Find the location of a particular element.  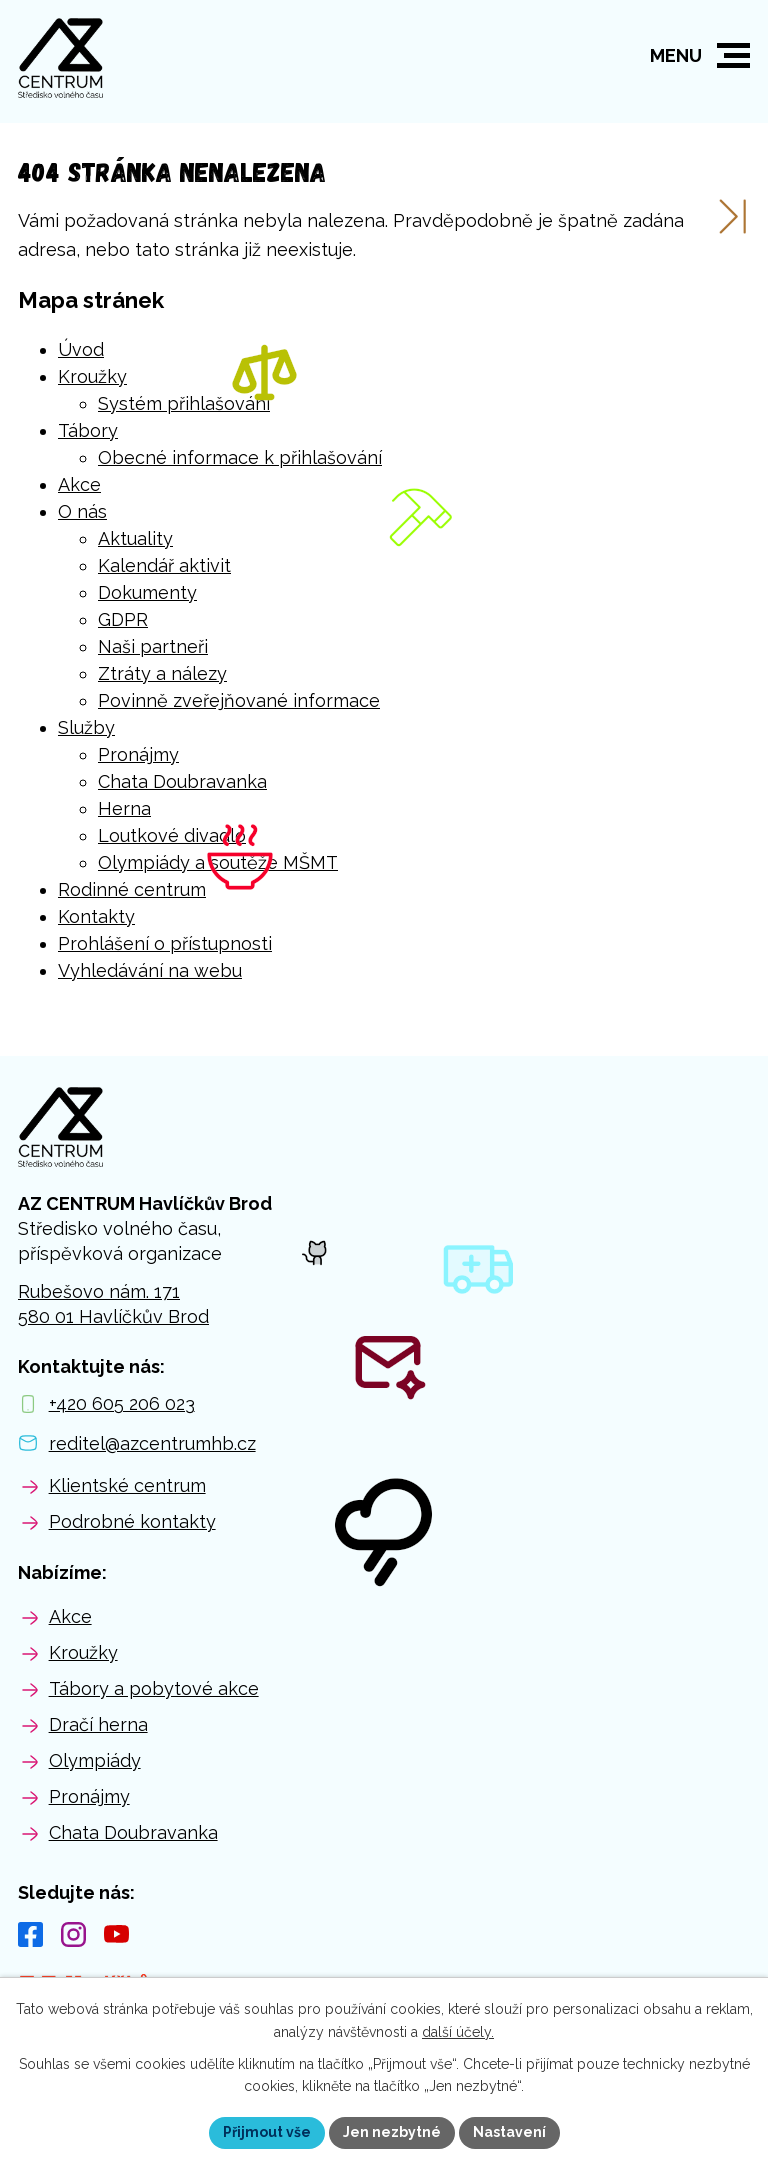

request emergency medical services is located at coordinates (476, 1266).